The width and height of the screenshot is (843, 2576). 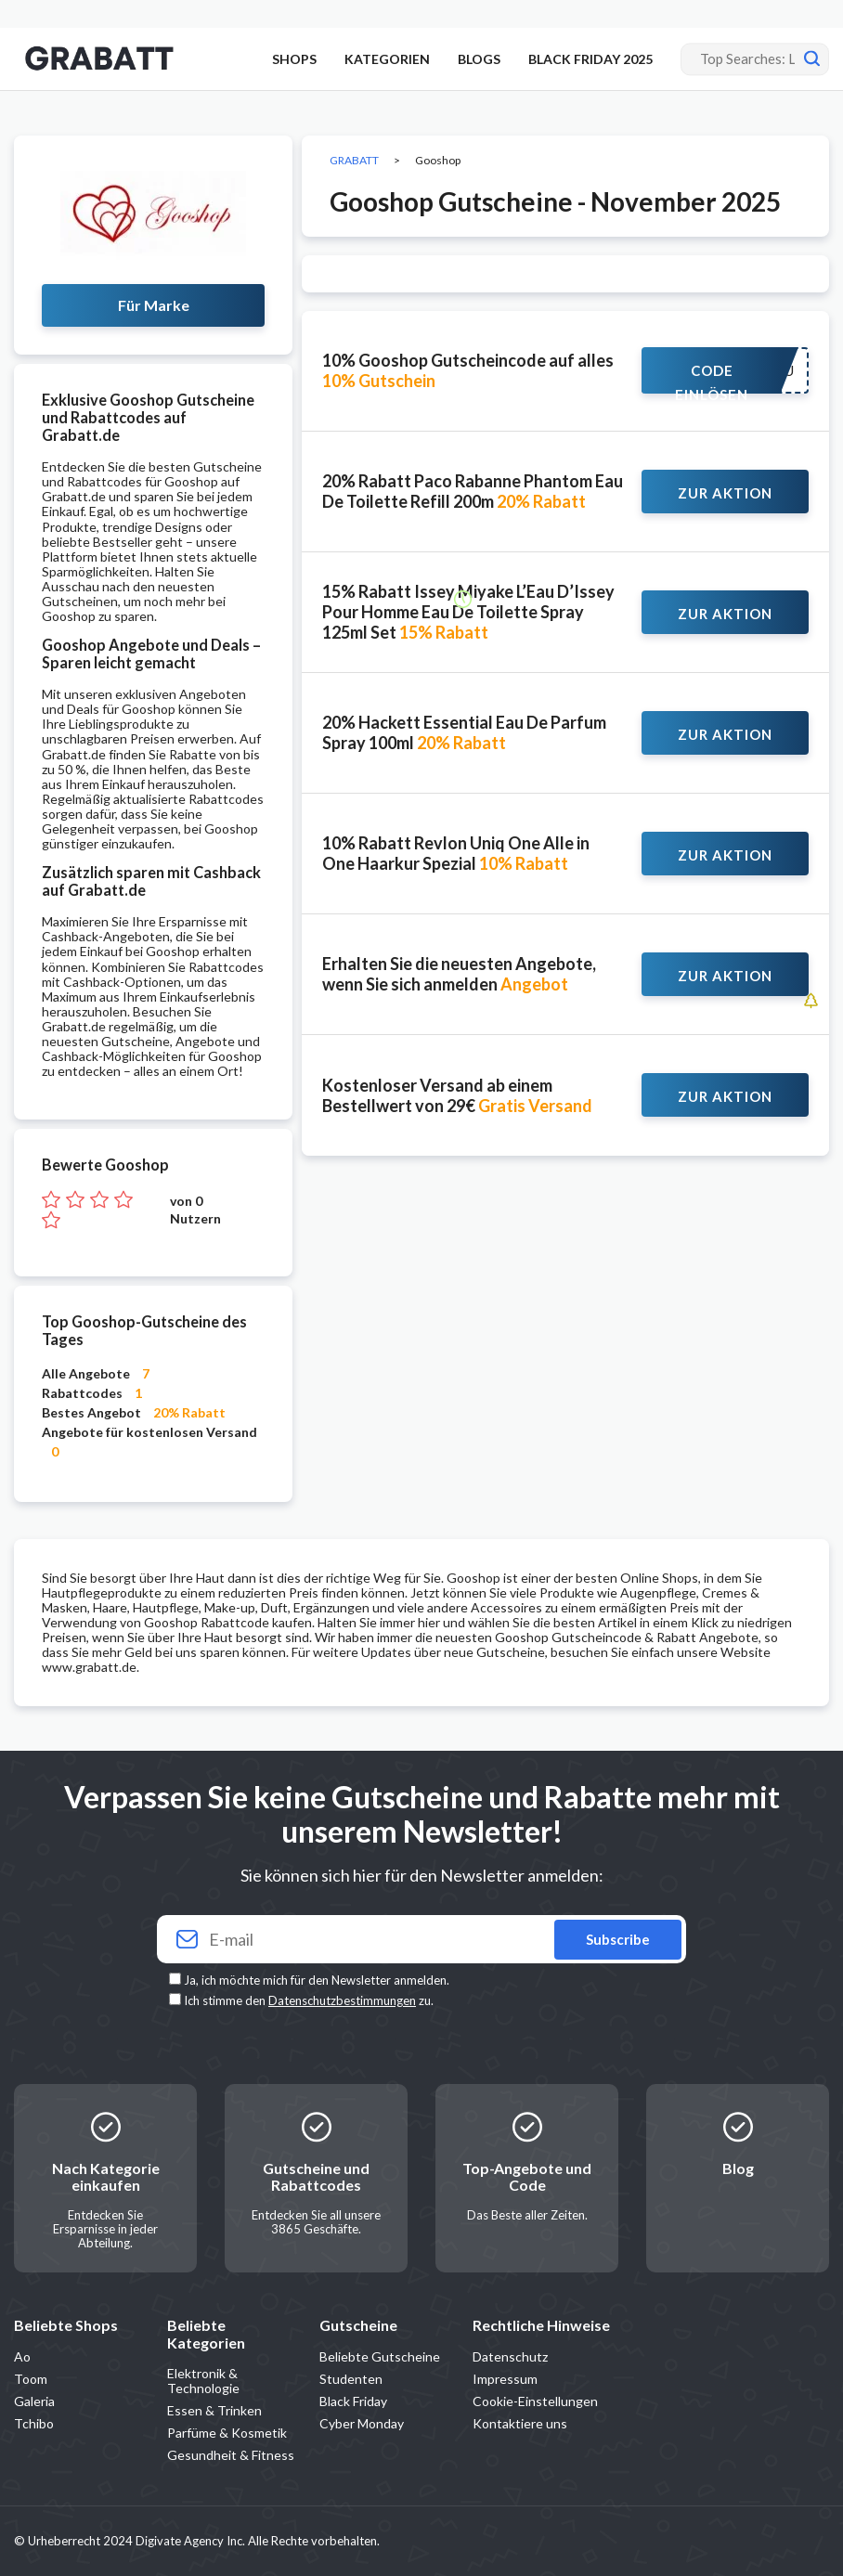 I want to click on access nature or outdoor-related content, so click(x=811, y=1000).